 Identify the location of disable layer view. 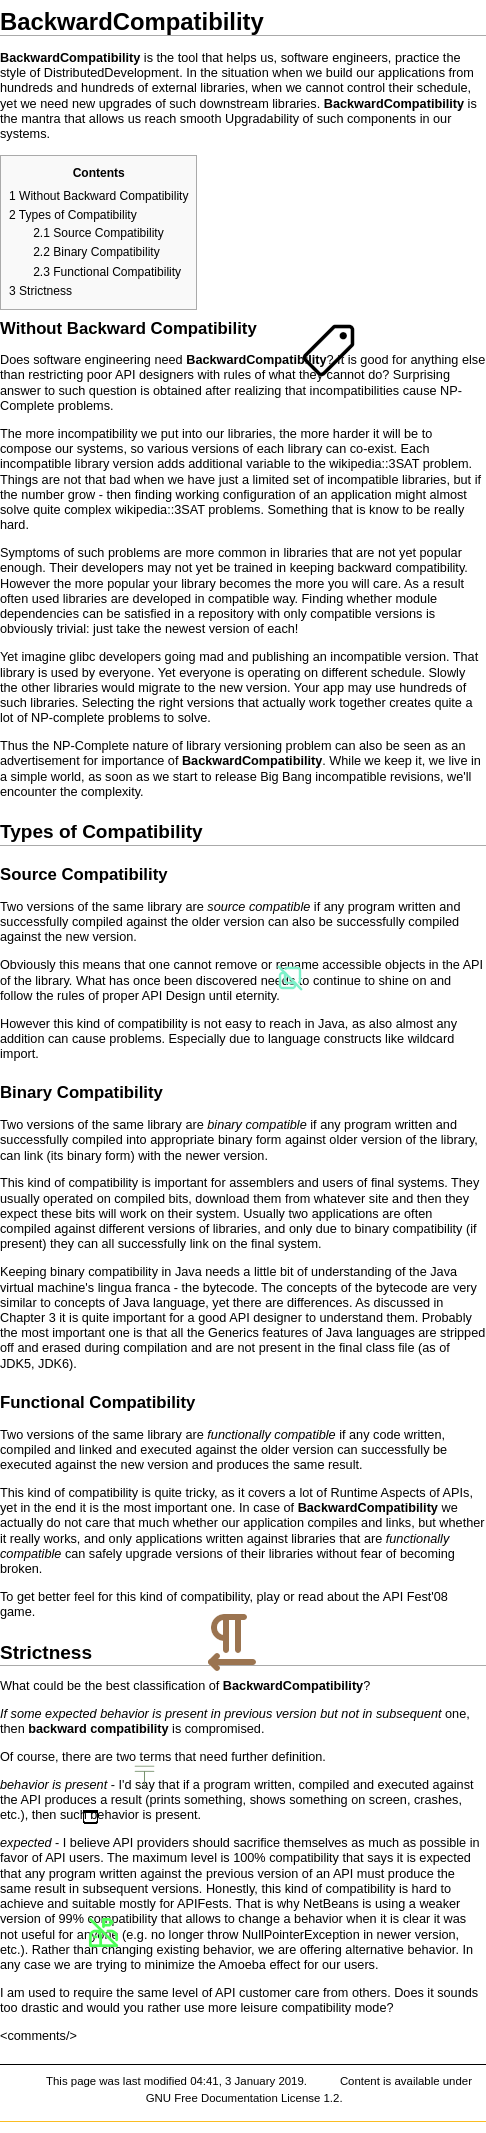
(290, 978).